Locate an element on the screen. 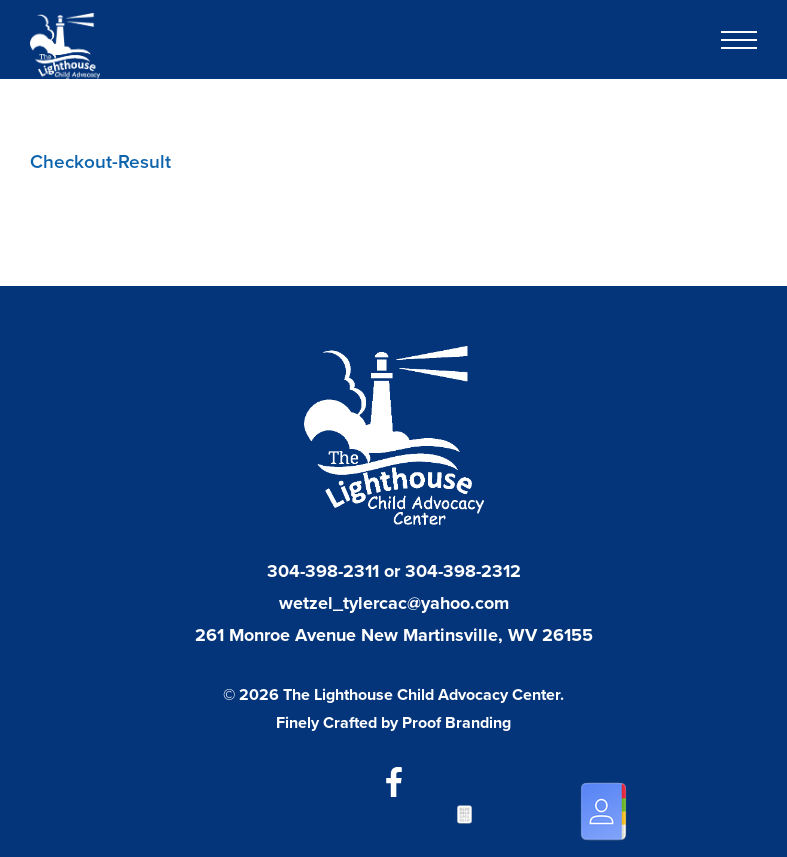 The height and width of the screenshot is (857, 787). open the address book app is located at coordinates (603, 811).